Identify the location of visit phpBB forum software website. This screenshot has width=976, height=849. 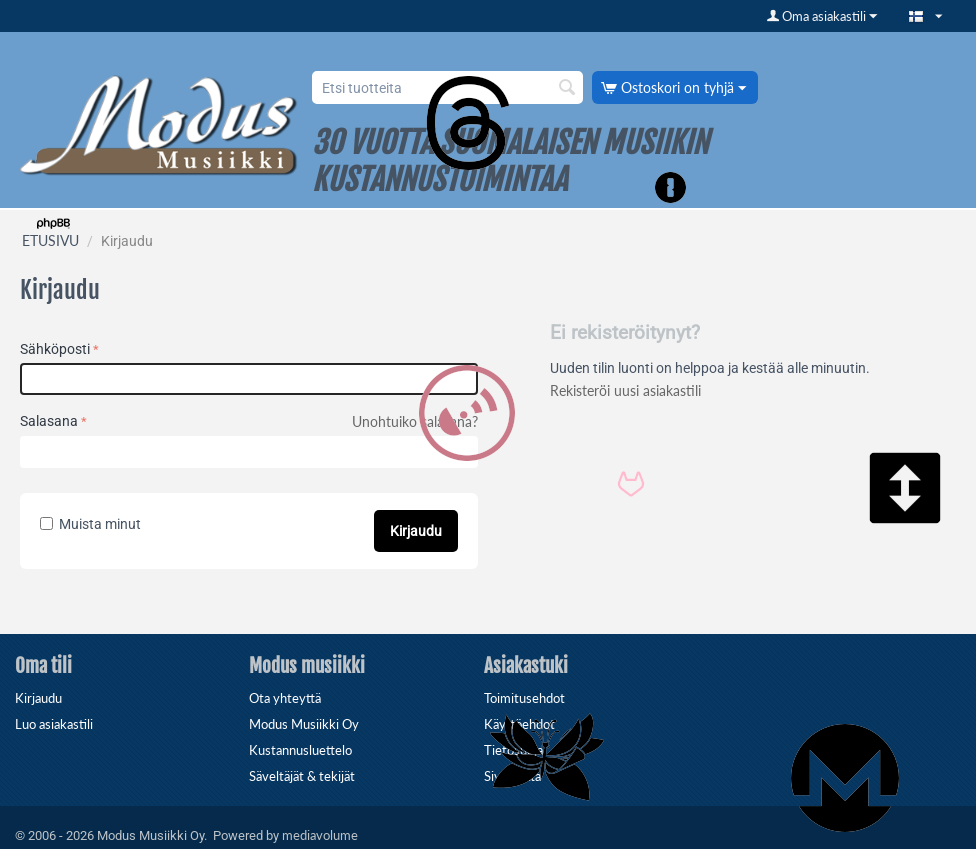
(53, 223).